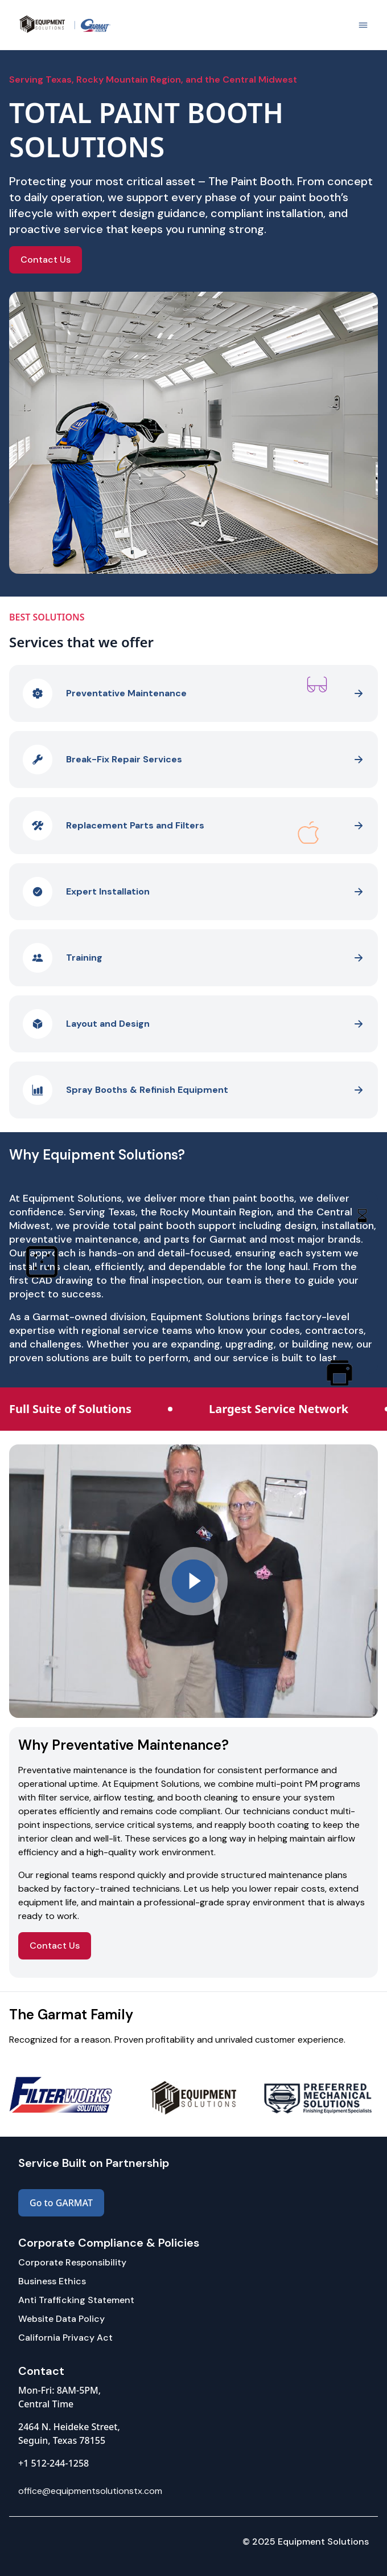  Describe the element at coordinates (339, 1373) in the screenshot. I see `print this document` at that location.